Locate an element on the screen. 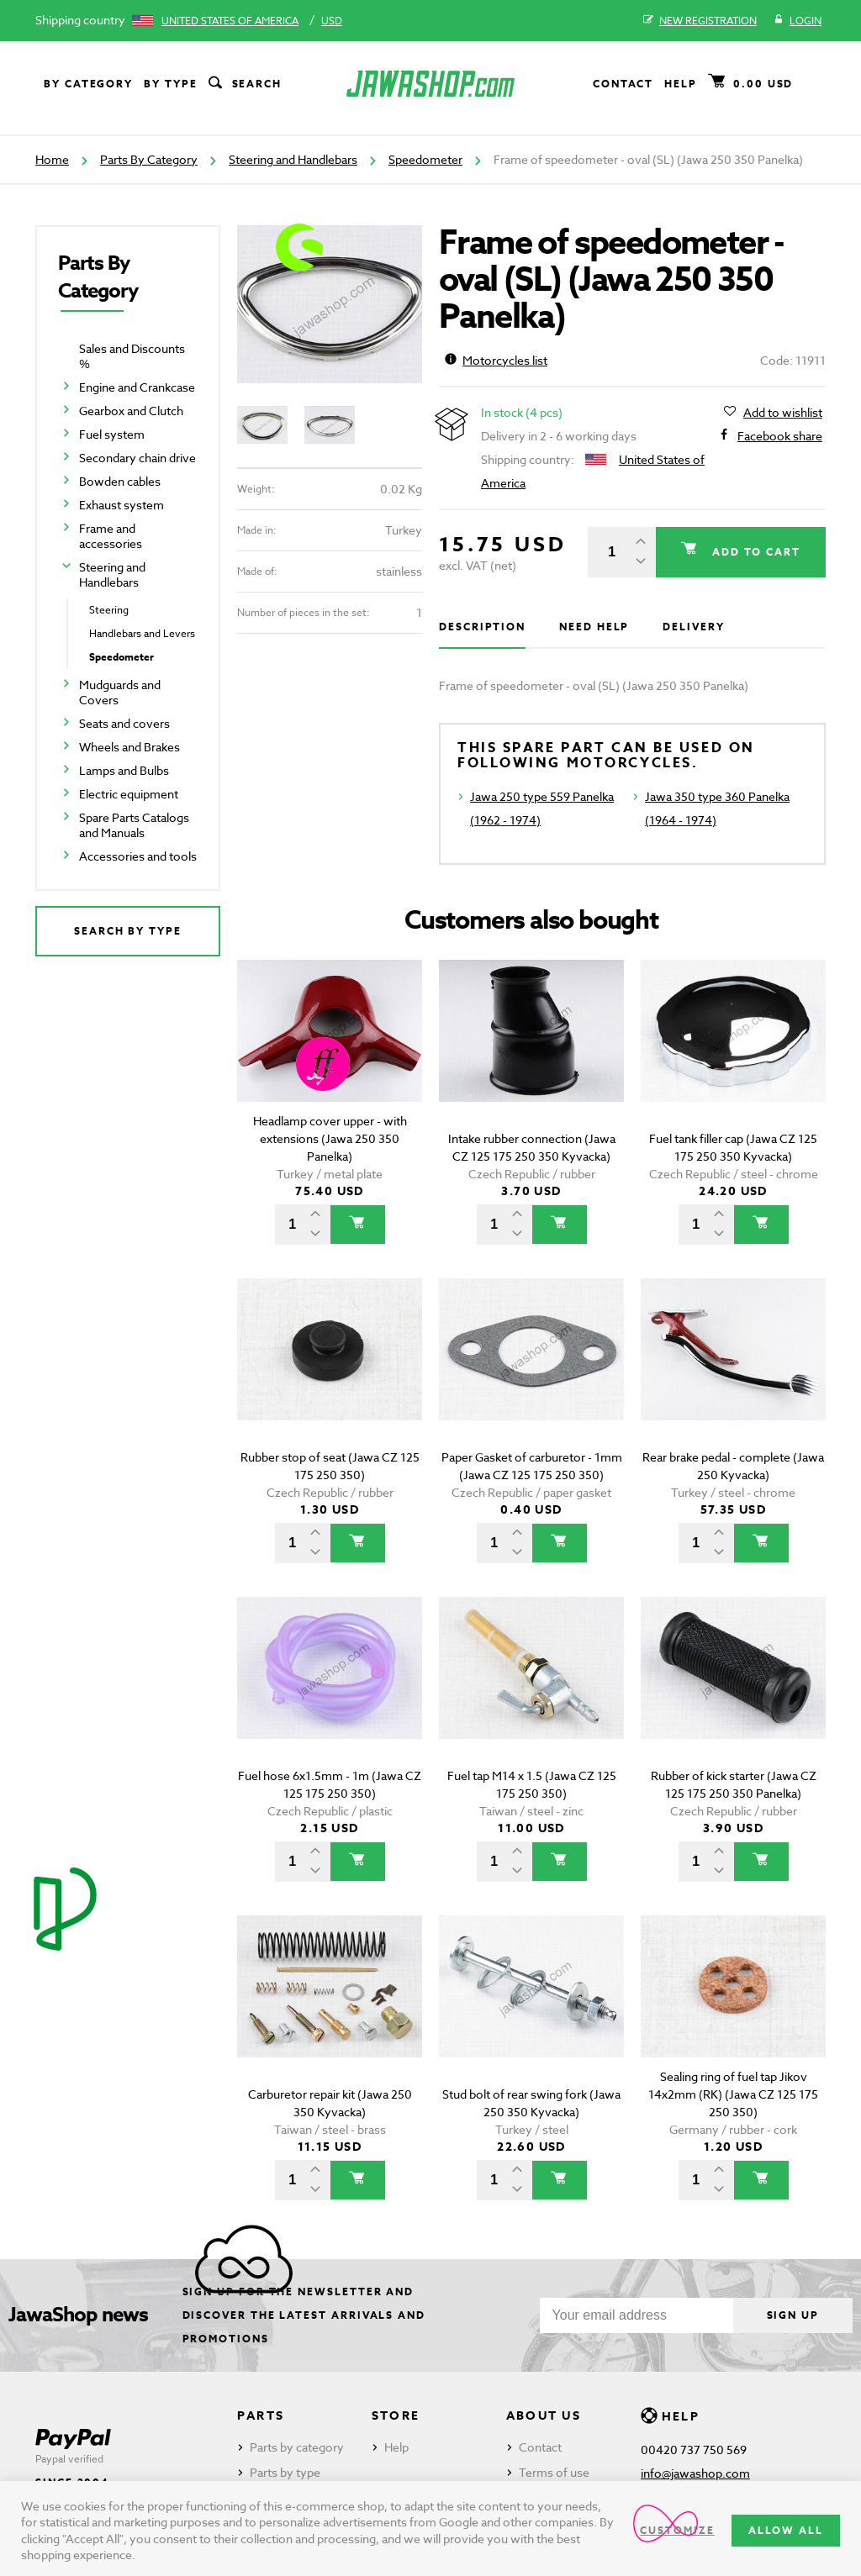  virgin media brand logo is located at coordinates (665, 2523).